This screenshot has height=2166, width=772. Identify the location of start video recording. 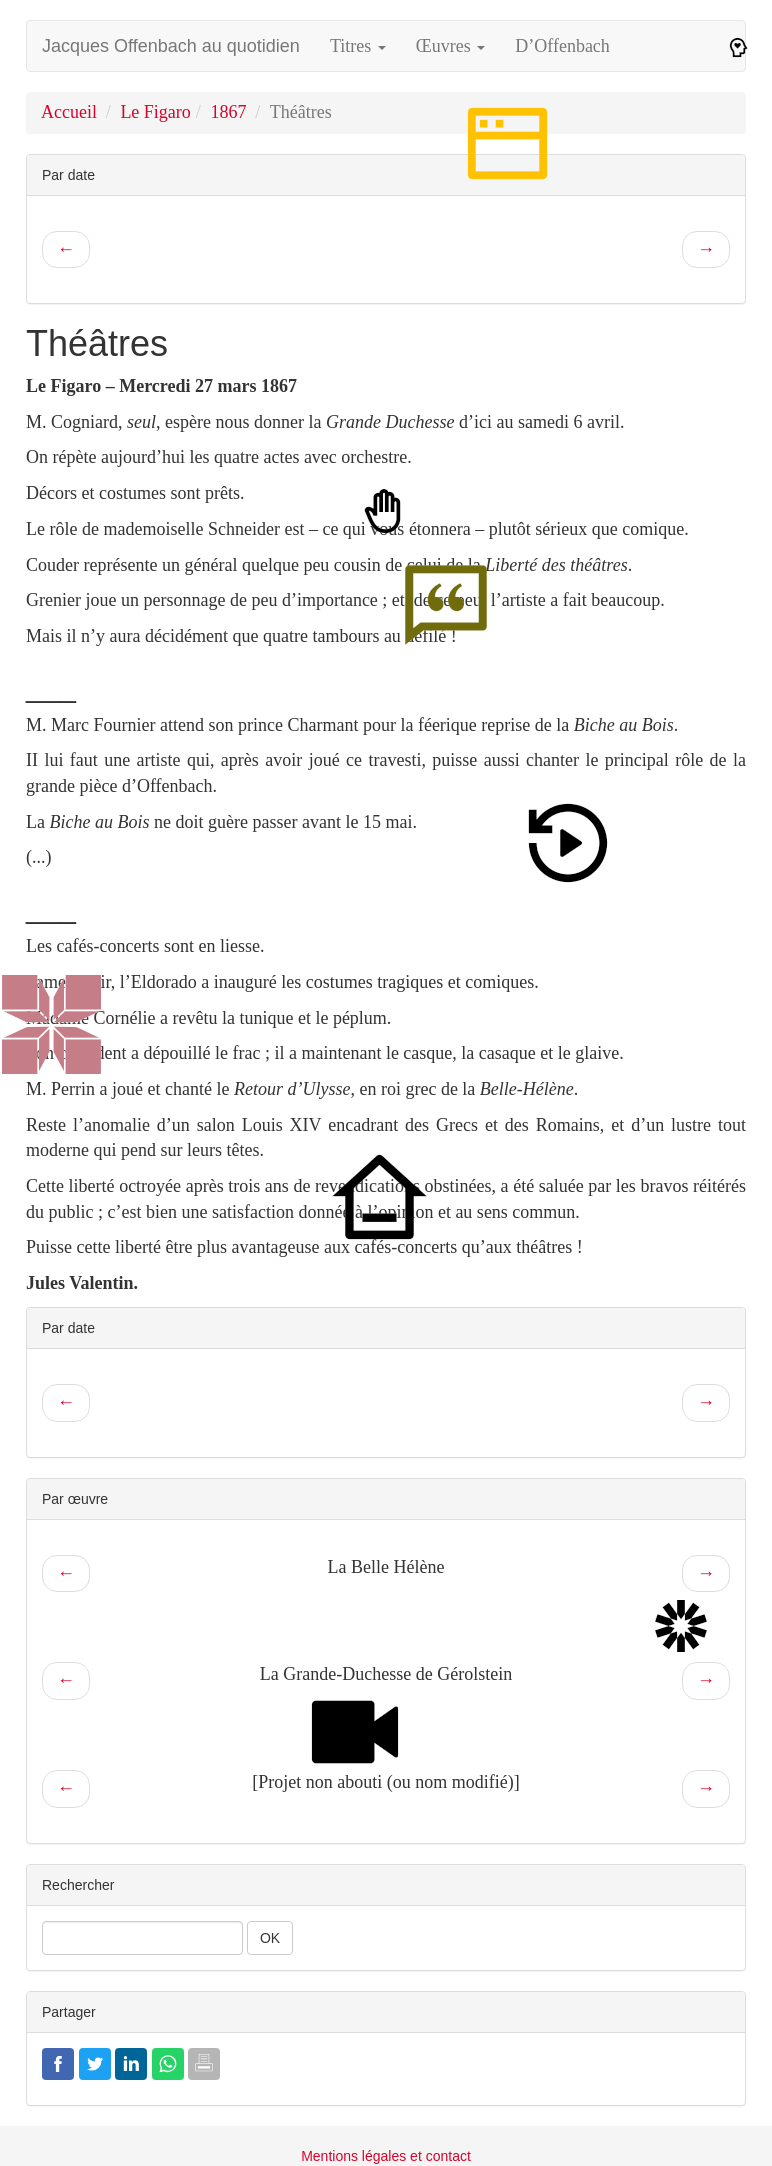
(355, 1732).